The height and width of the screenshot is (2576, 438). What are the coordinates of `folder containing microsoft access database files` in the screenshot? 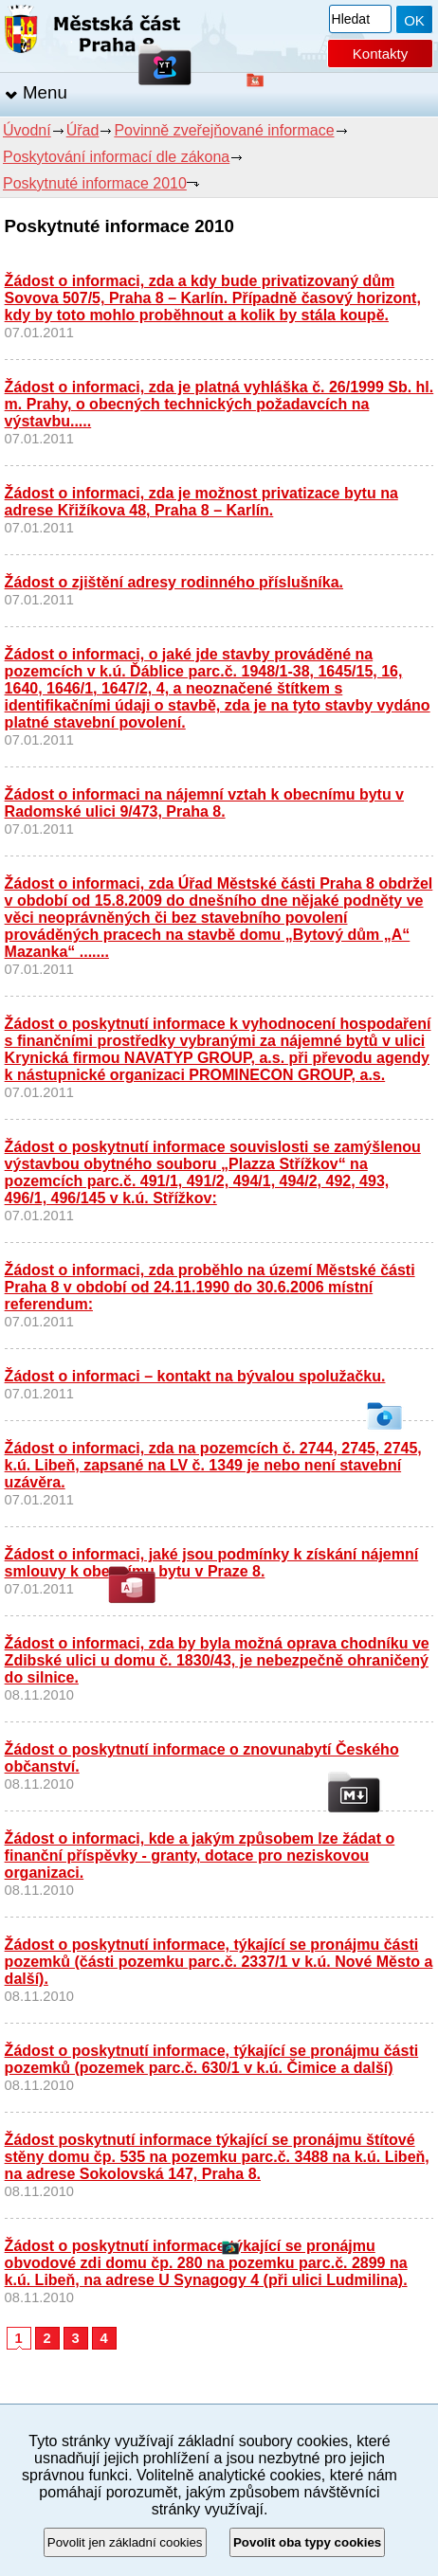 It's located at (132, 1586).